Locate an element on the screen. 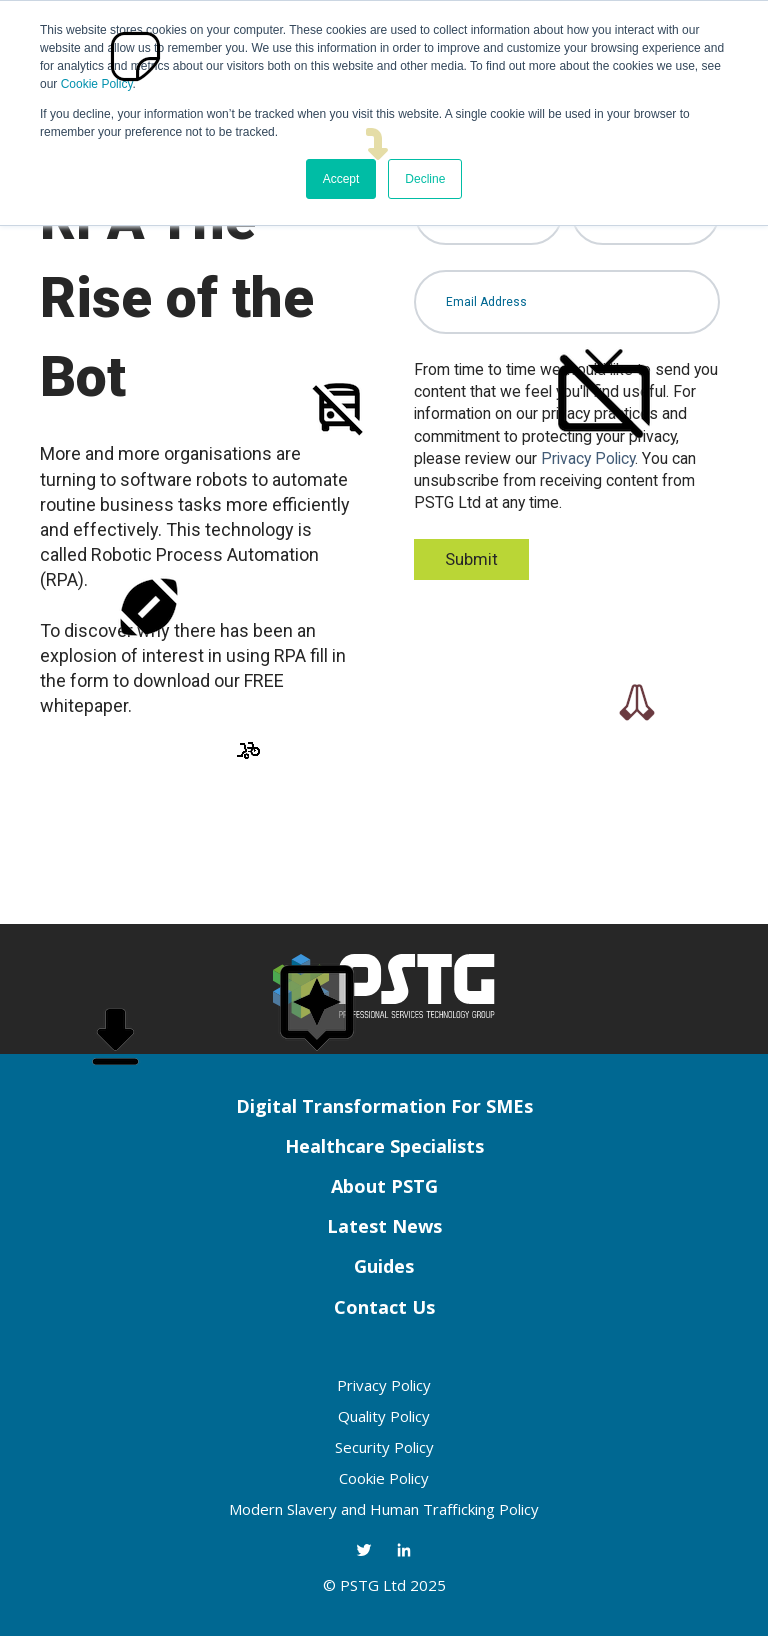 Image resolution: width=768 pixels, height=1636 pixels. download a file or content is located at coordinates (115, 1038).